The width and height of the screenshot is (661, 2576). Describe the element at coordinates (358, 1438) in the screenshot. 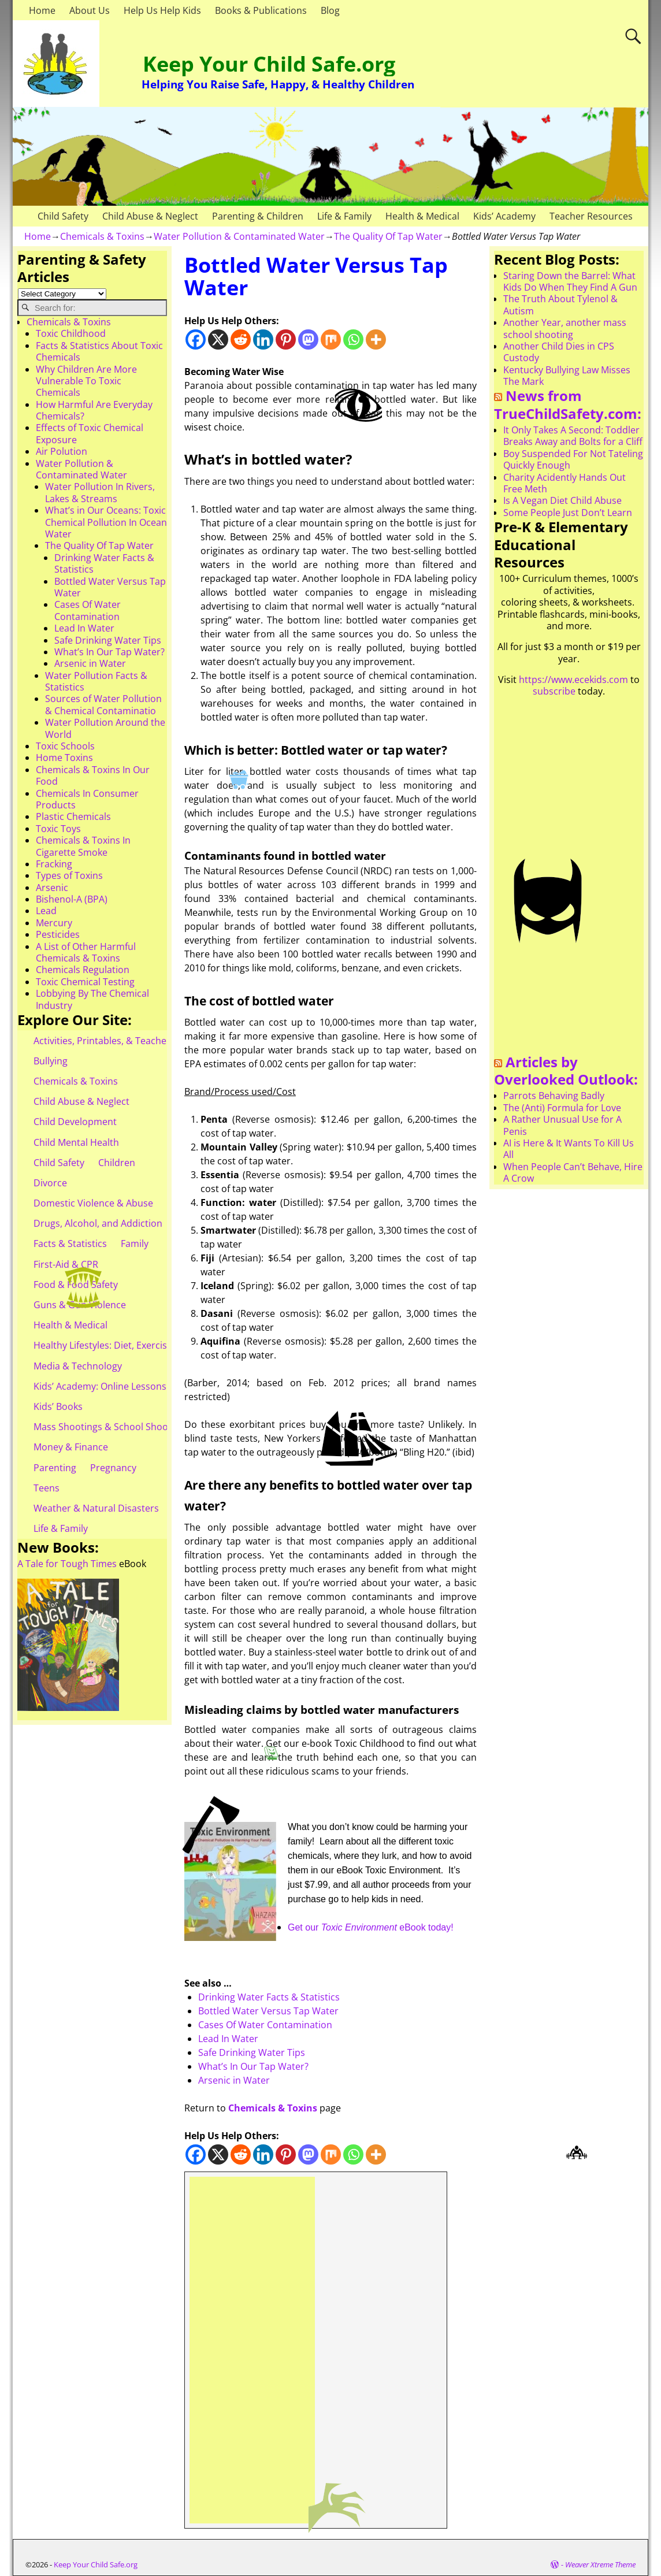

I see `navigate to sailing or boating features` at that location.